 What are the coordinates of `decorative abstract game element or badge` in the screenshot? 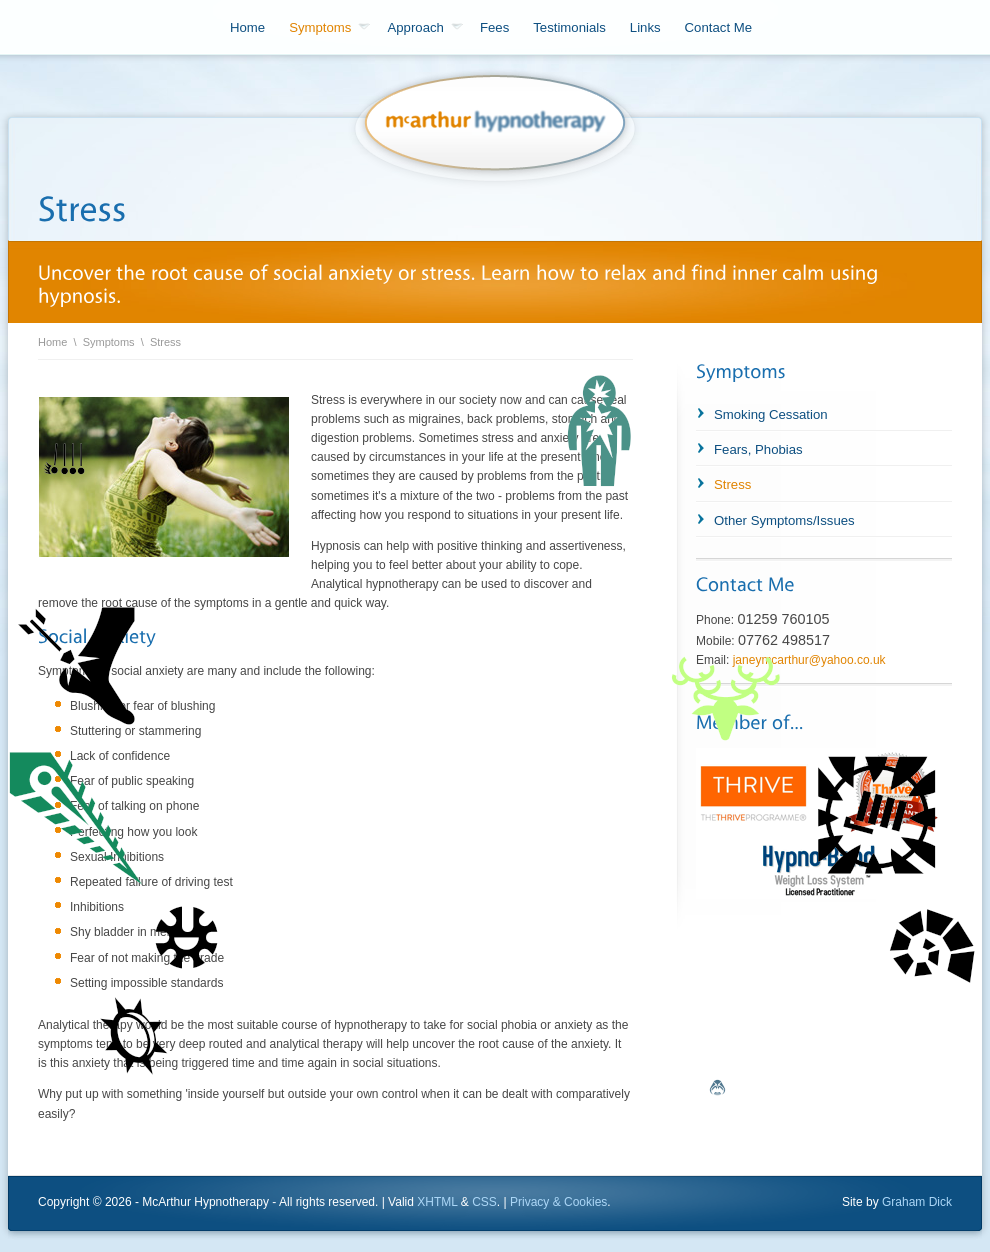 It's located at (186, 937).